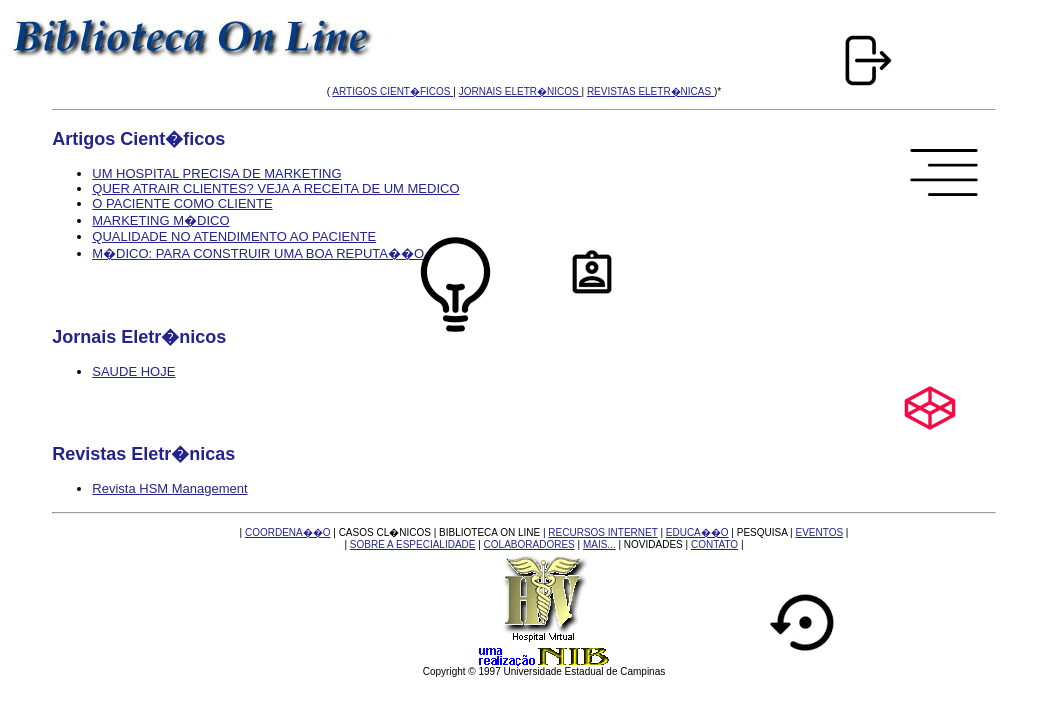  I want to click on open CodePen profile or projects, so click(930, 408).